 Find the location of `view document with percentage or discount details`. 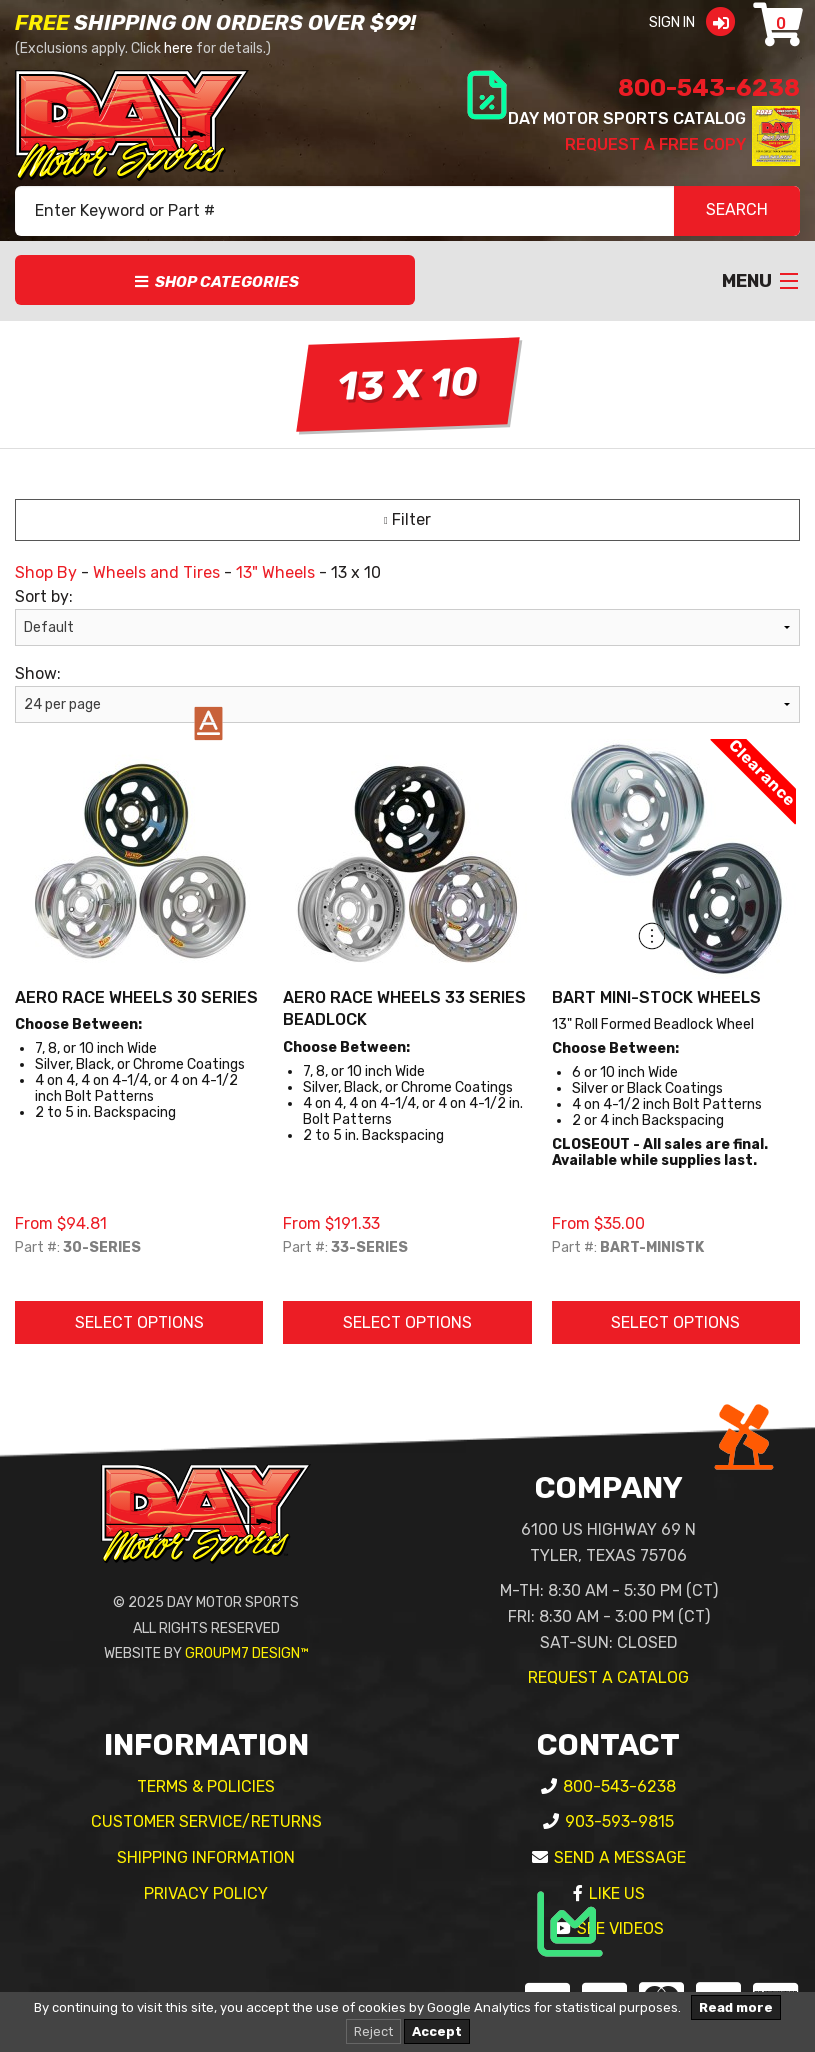

view document with percentage or discount details is located at coordinates (487, 95).